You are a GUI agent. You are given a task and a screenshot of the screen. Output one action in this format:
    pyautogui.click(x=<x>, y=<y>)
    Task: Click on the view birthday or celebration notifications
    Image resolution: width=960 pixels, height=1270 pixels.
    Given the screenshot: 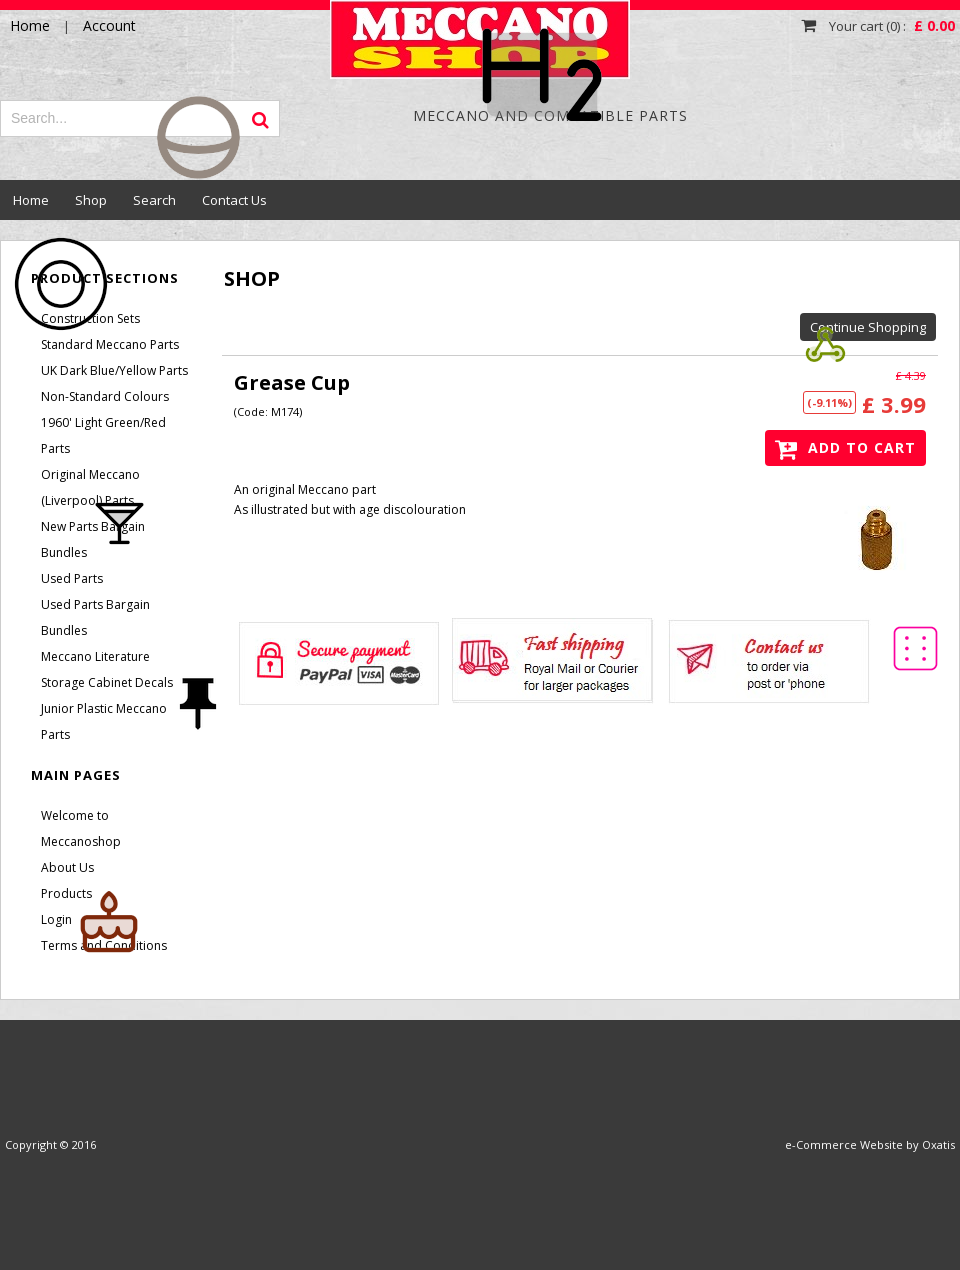 What is the action you would take?
    pyautogui.click(x=109, y=926)
    